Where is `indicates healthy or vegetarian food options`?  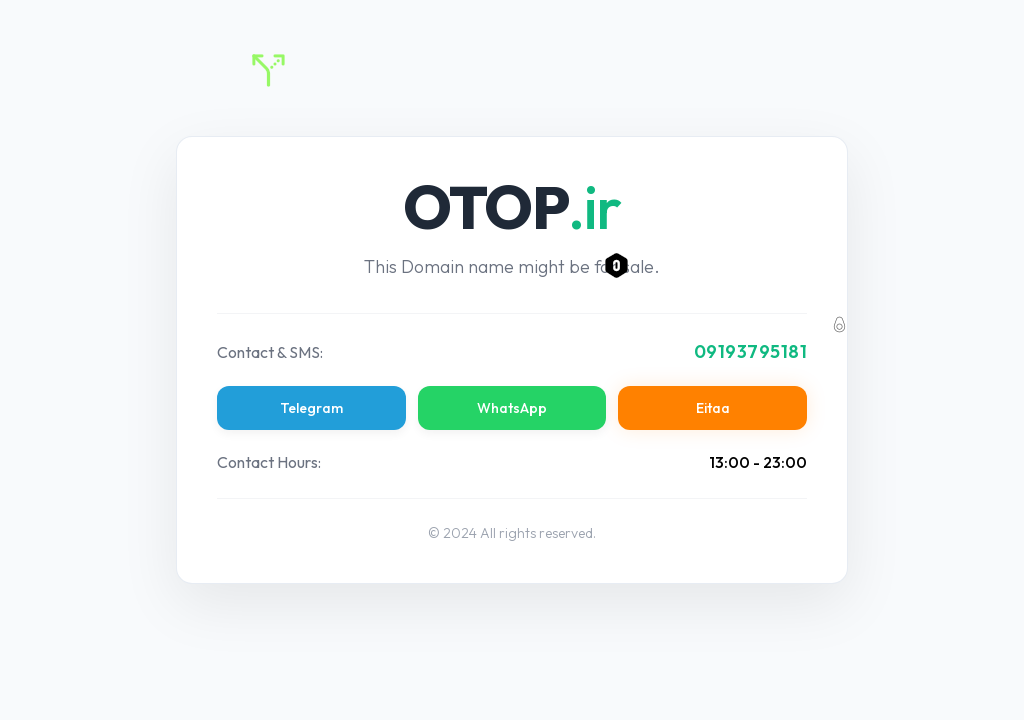
indicates healthy or vegetarian food options is located at coordinates (839, 324).